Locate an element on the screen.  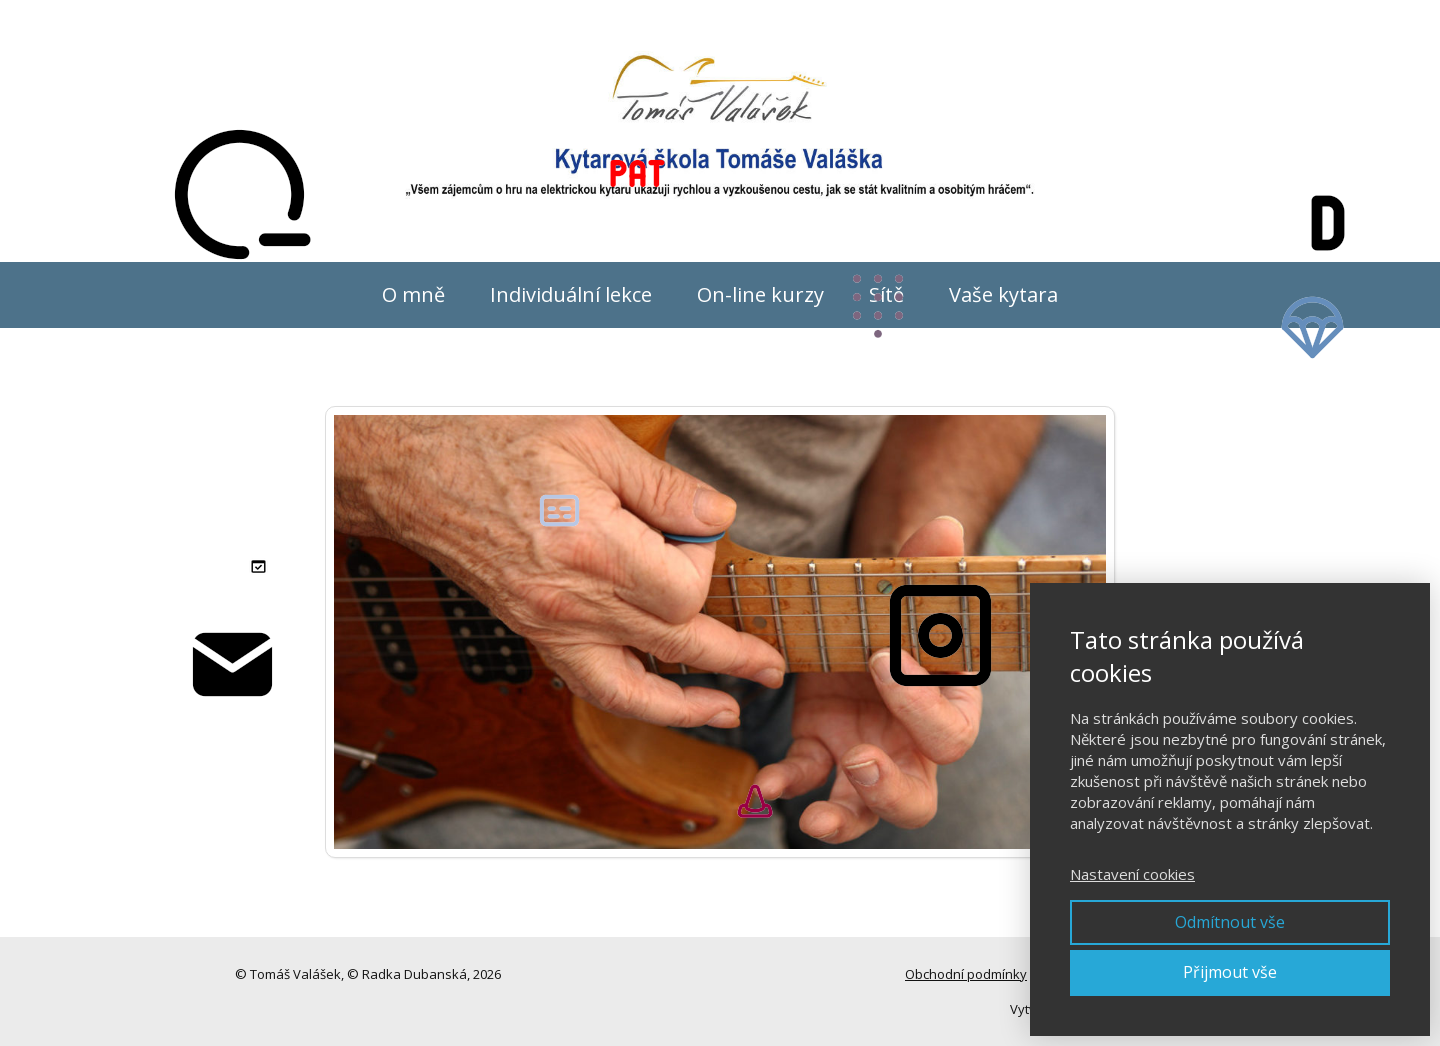
enable closed captions or subtitles is located at coordinates (559, 510).